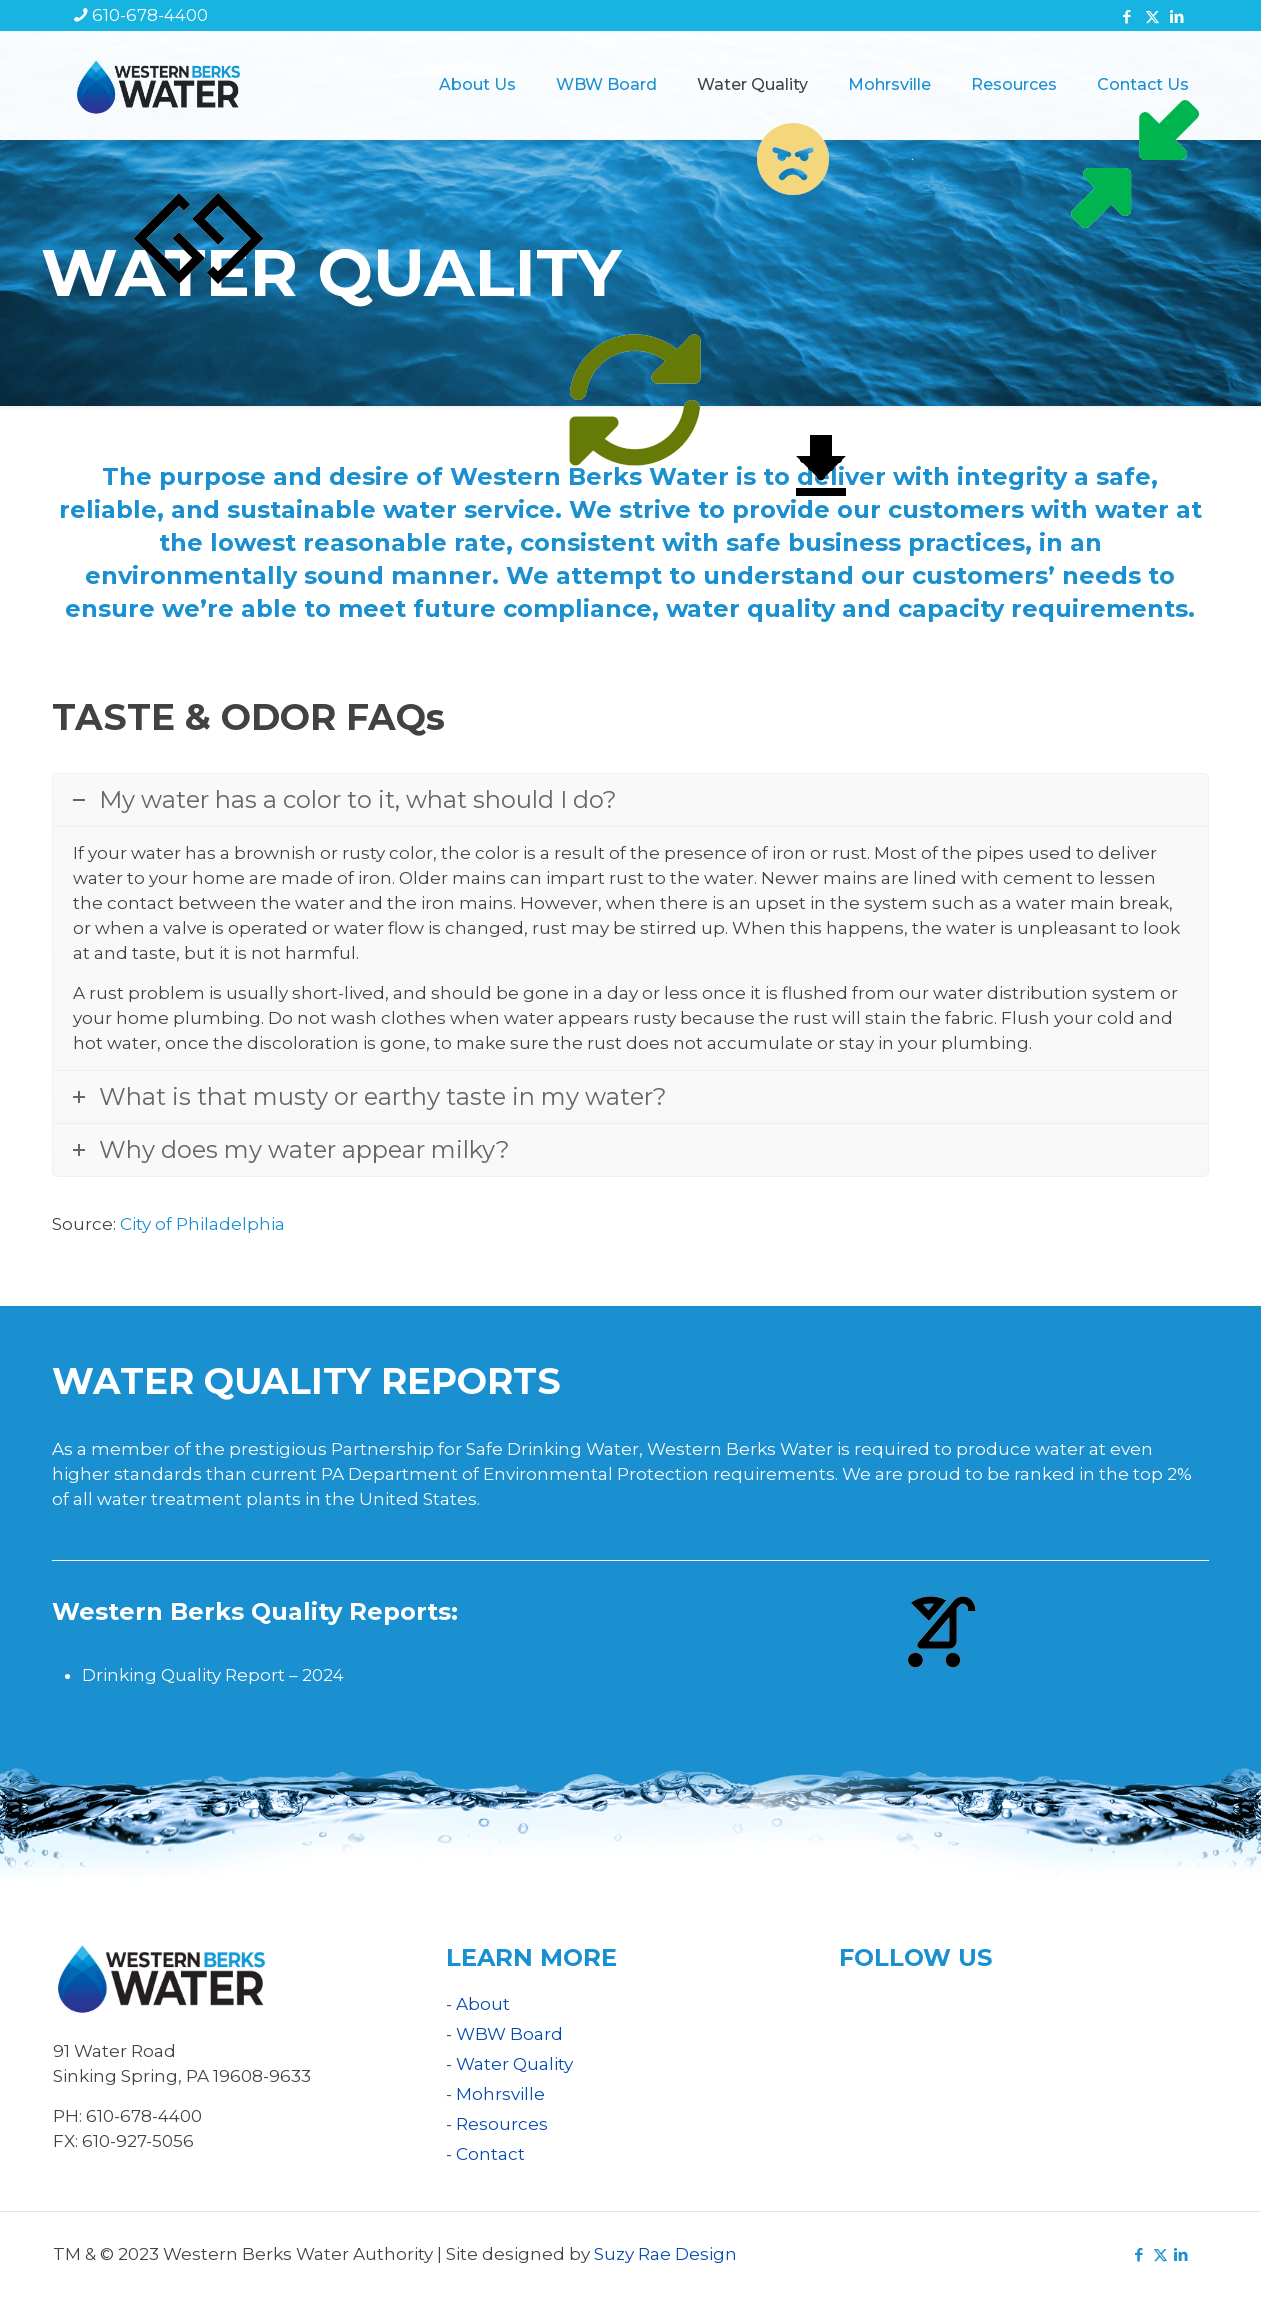 This screenshot has height=2302, width=1261. Describe the element at coordinates (635, 400) in the screenshot. I see `sync or refresh content` at that location.